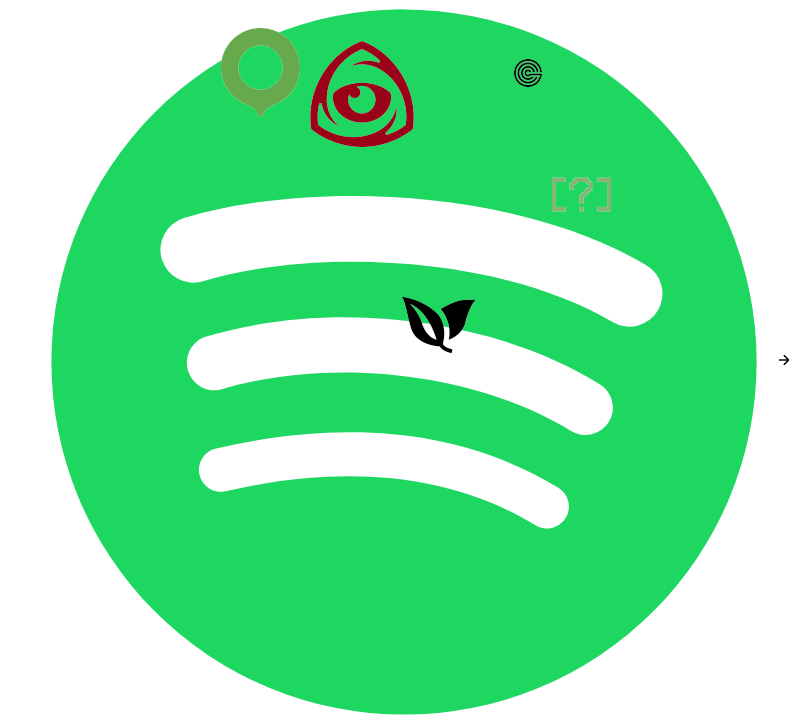 This screenshot has width=796, height=720. Describe the element at coordinates (528, 73) in the screenshot. I see `greptimedb logo` at that location.